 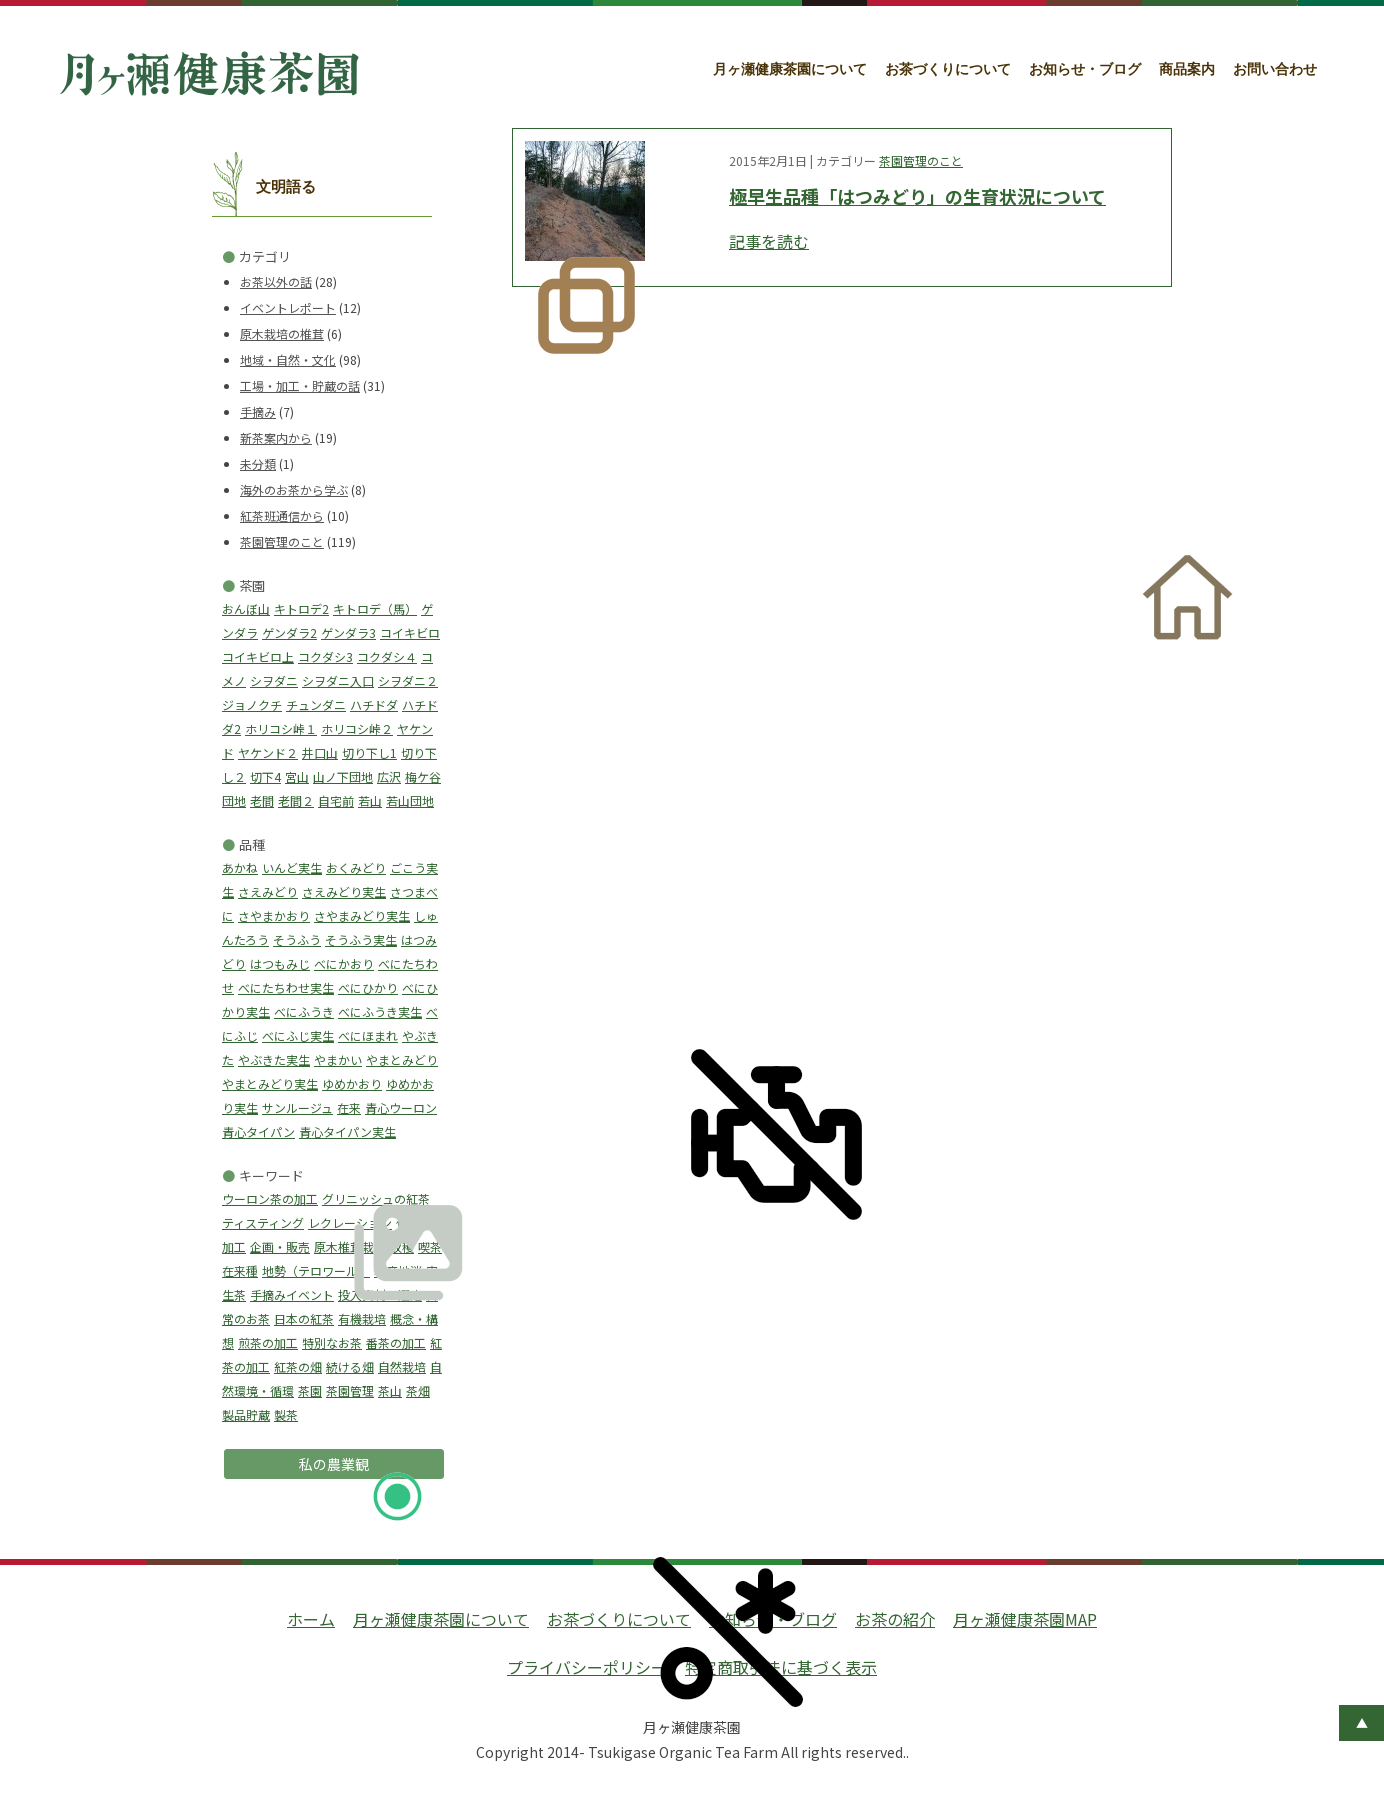 I want to click on view overlapping layers or intersecting objects, so click(x=586, y=305).